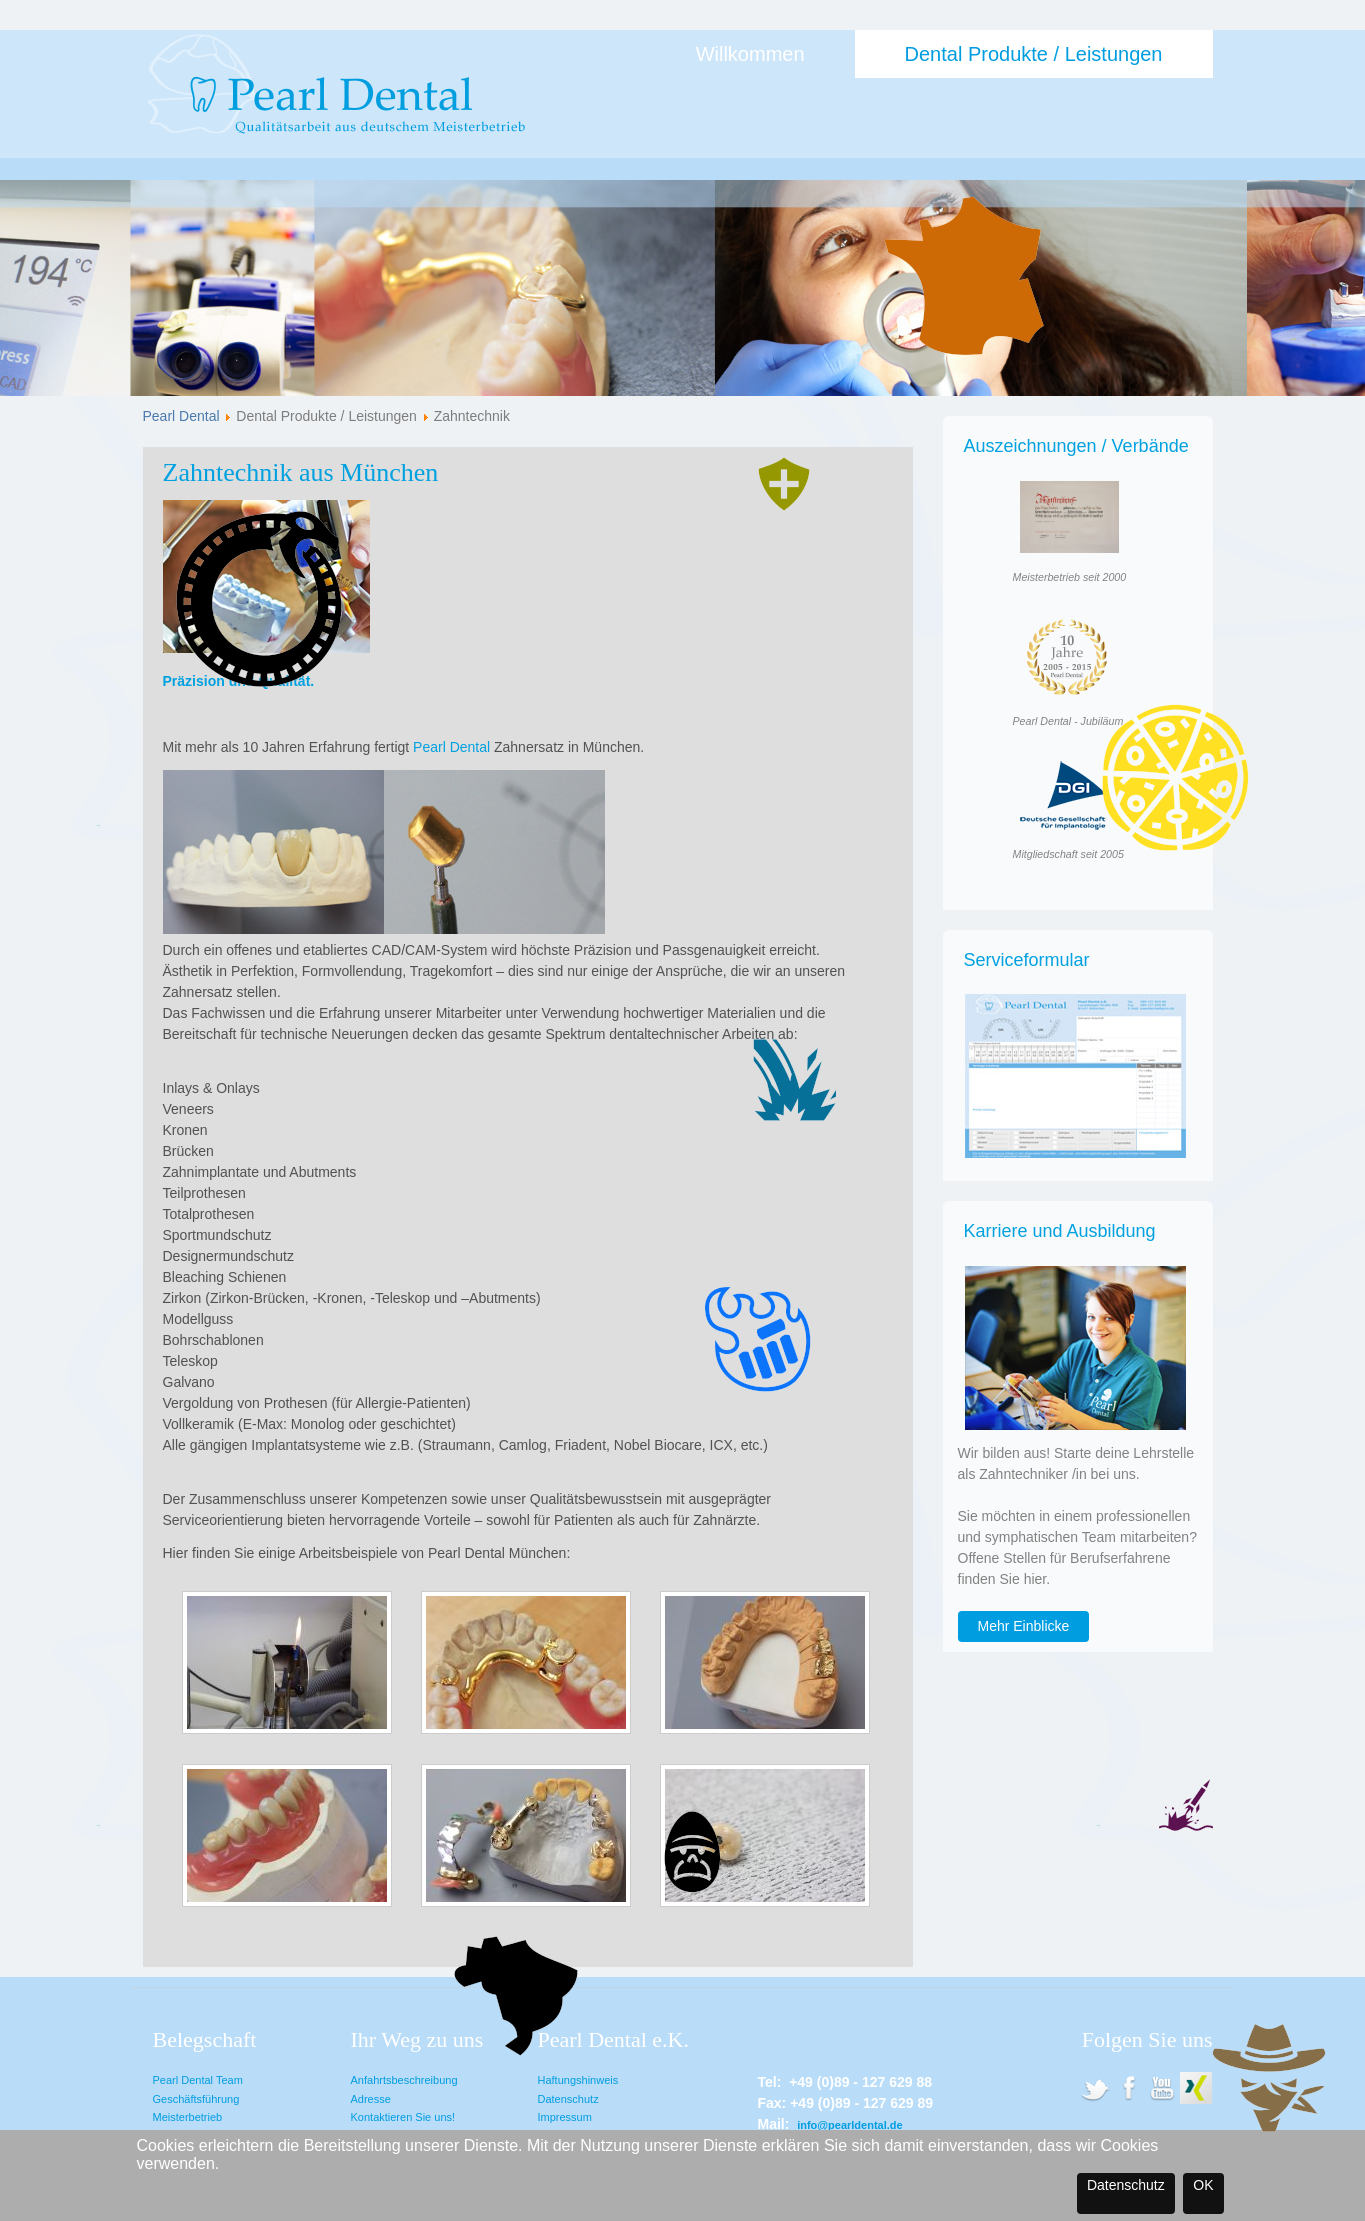 This screenshot has height=2221, width=1365. Describe the element at coordinates (1186, 1805) in the screenshot. I see `launch submarine missile attack` at that location.